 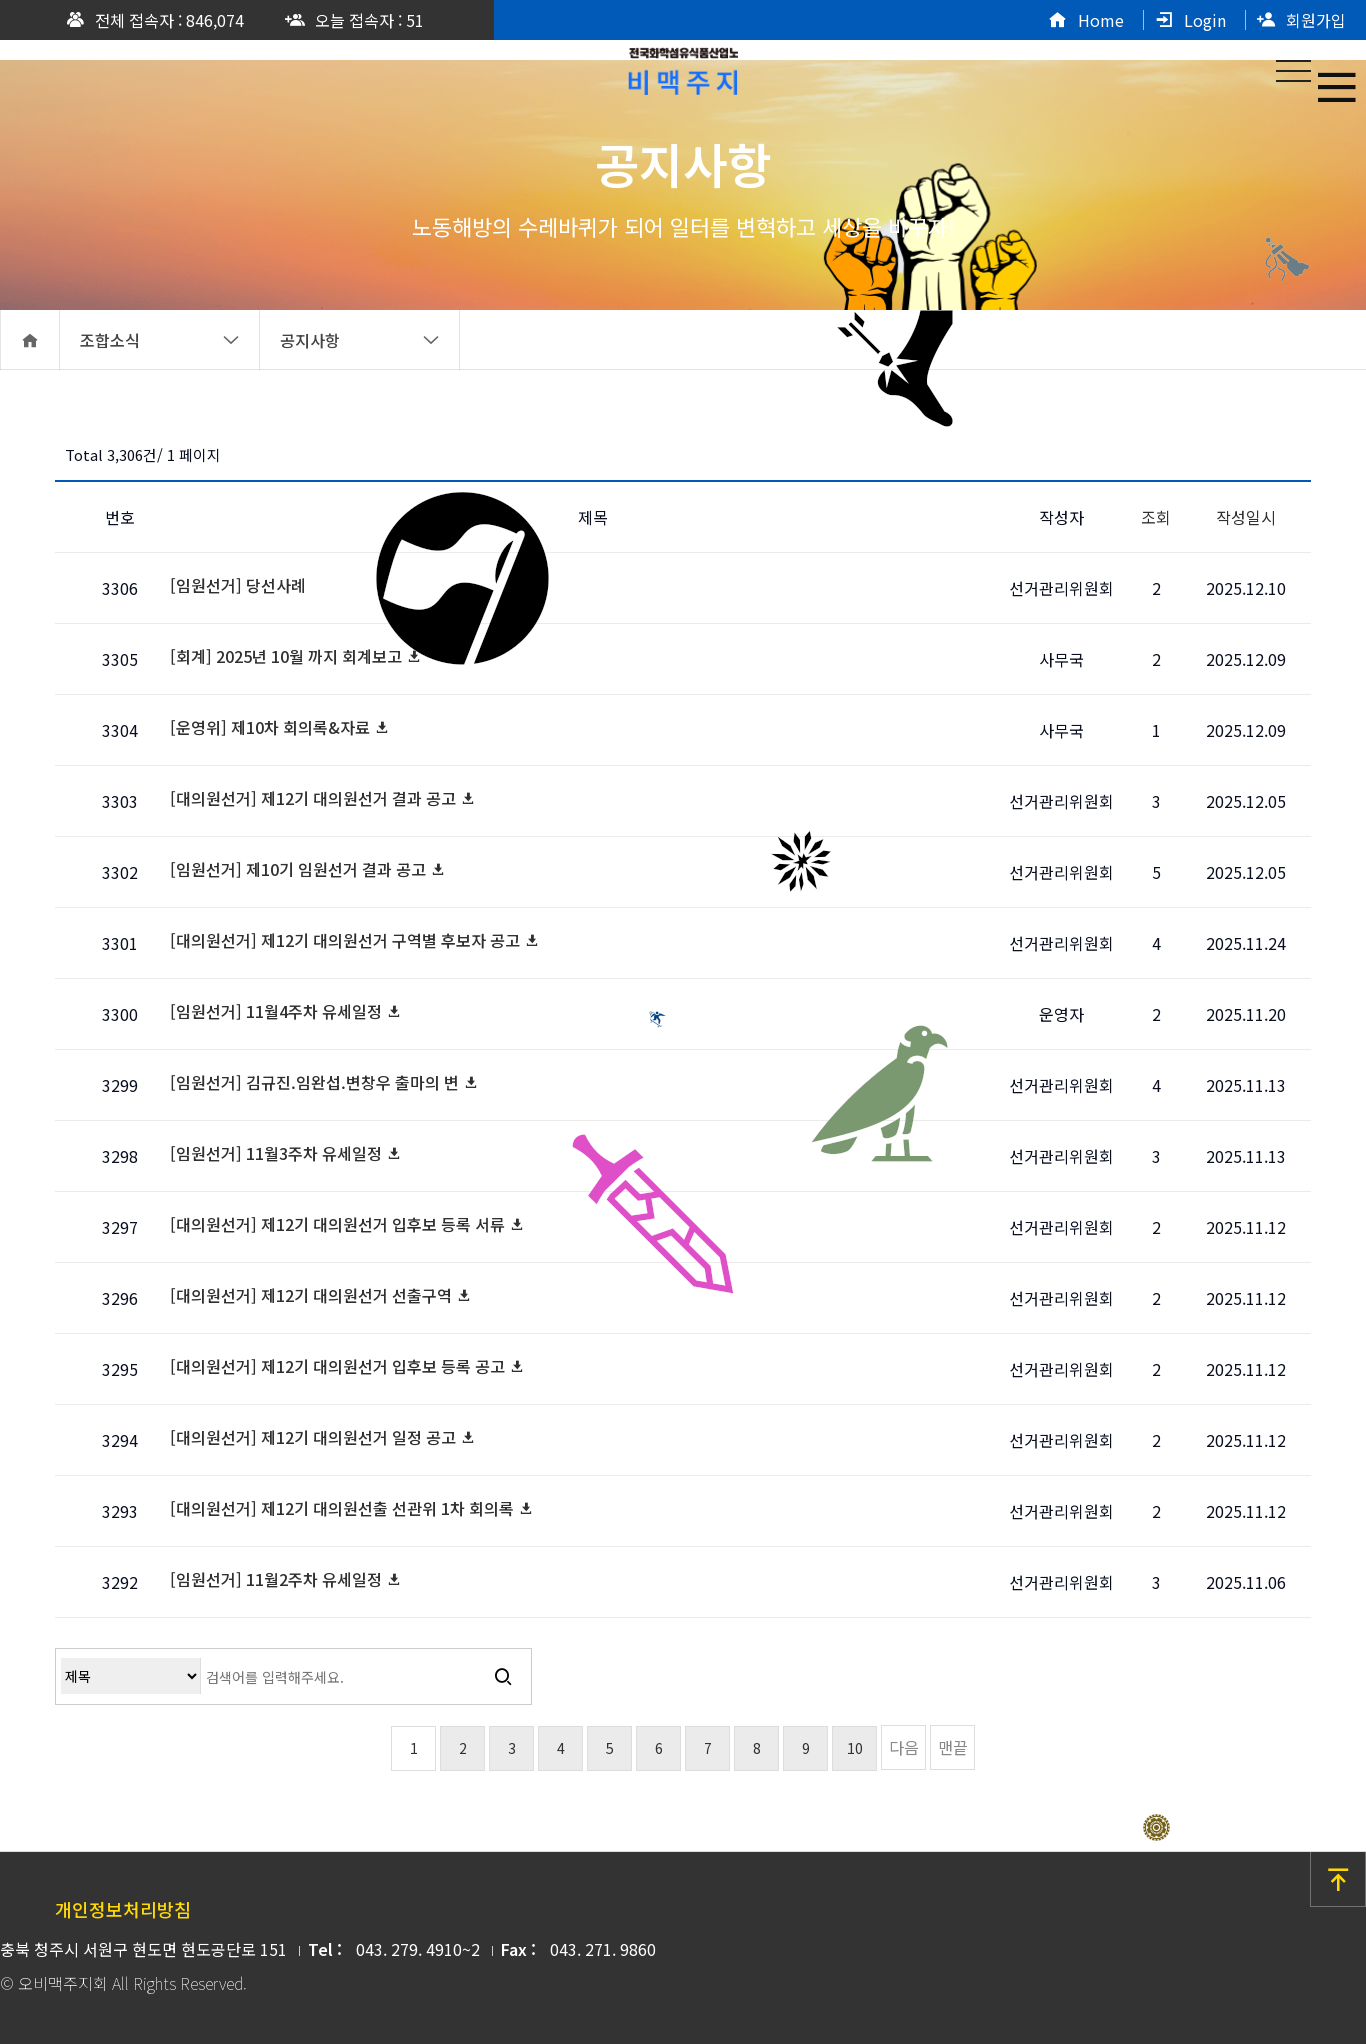 I want to click on access skateboarding games or activities, so click(x=657, y=1019).